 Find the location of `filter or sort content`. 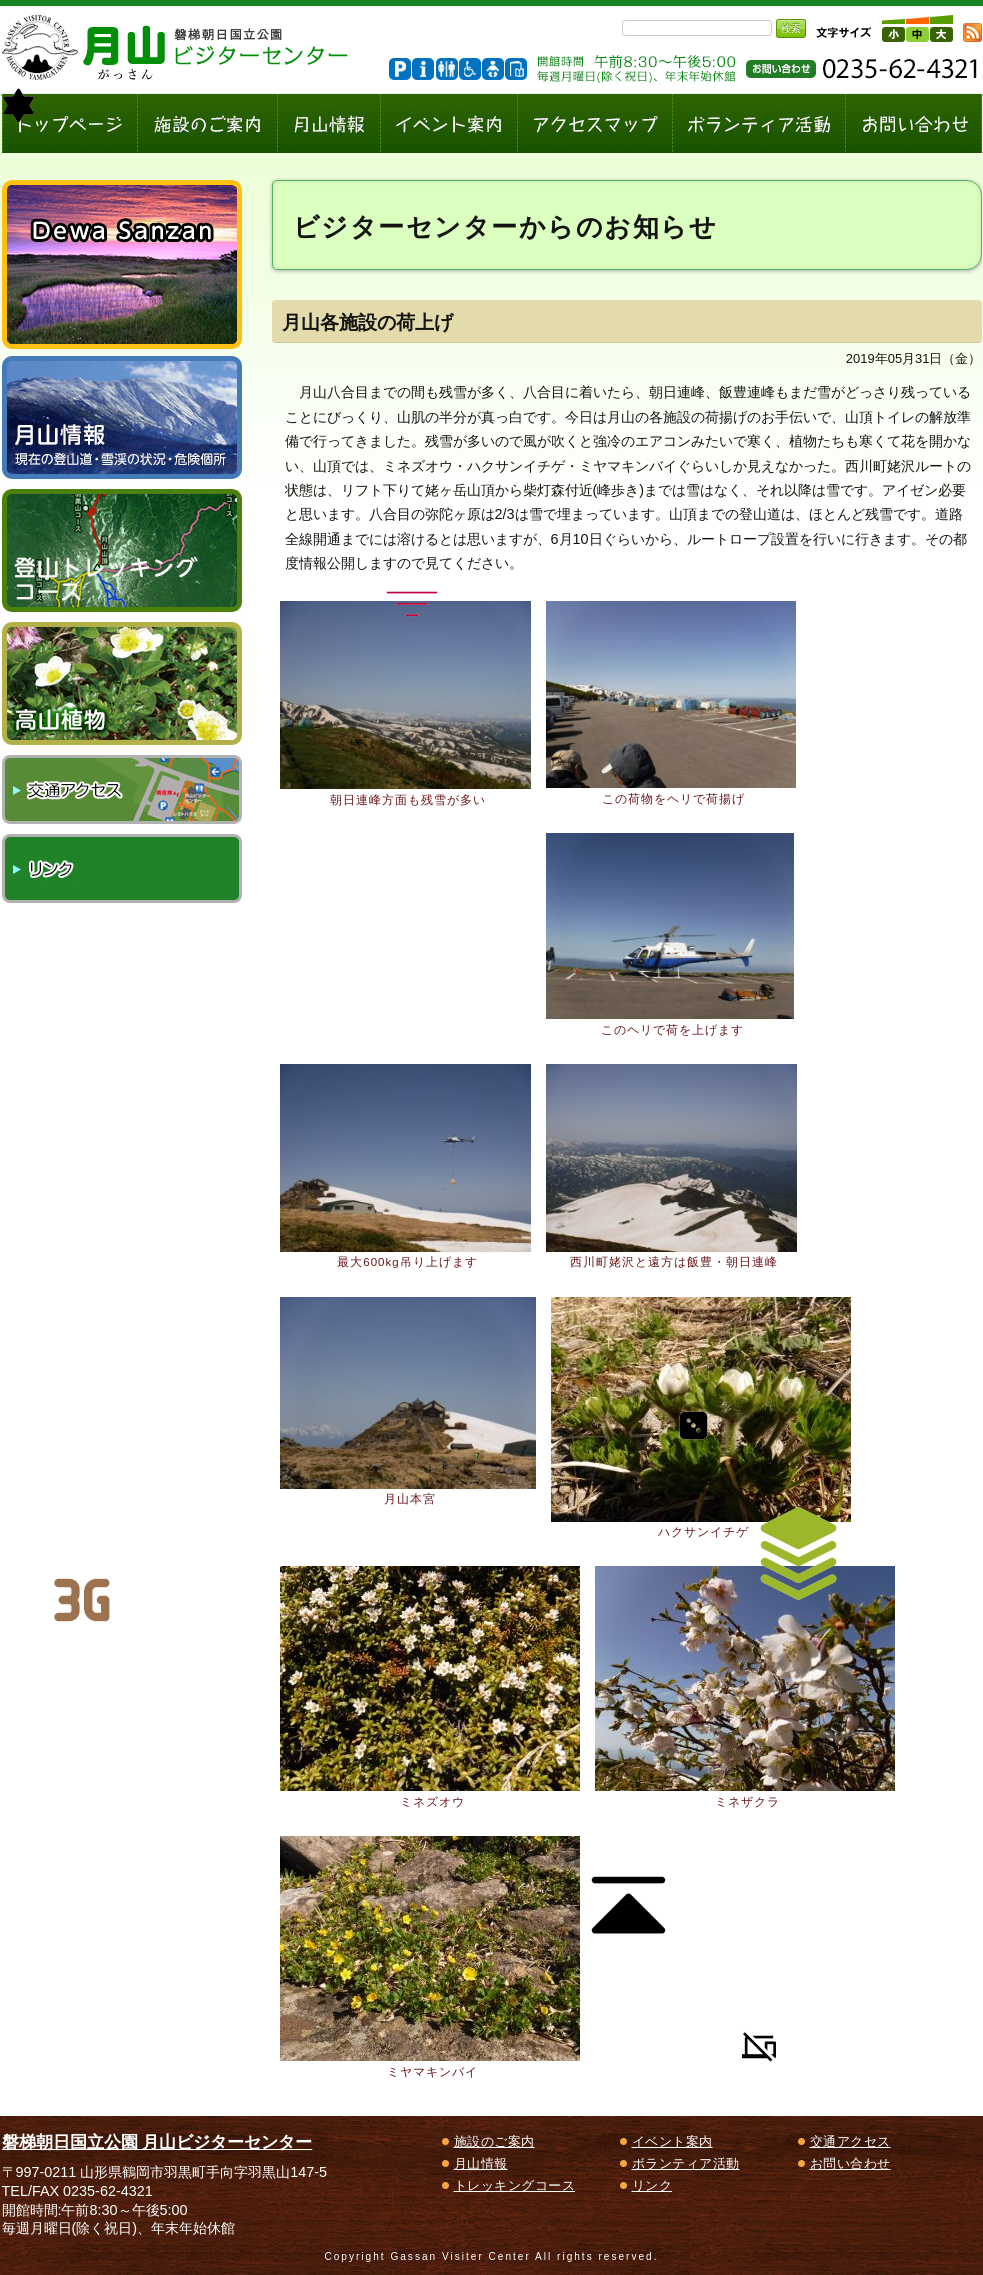

filter or sort content is located at coordinates (412, 602).